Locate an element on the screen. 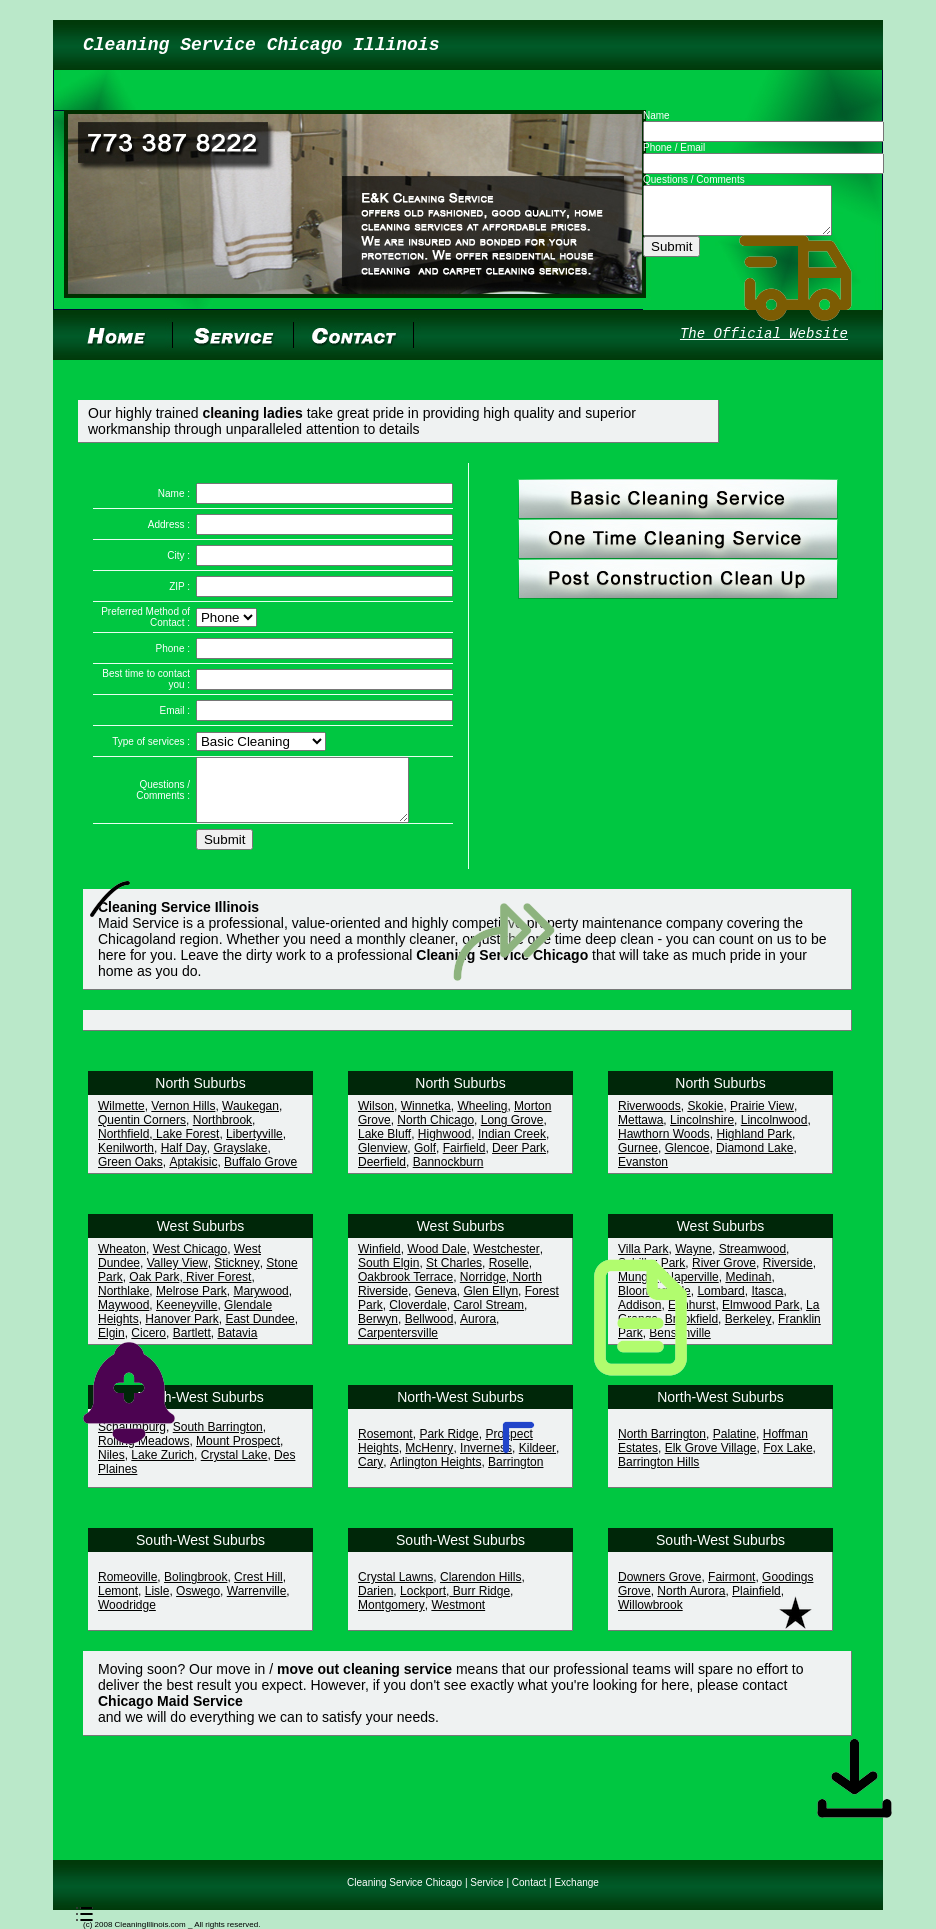  apply ease-out animation timing is located at coordinates (110, 899).